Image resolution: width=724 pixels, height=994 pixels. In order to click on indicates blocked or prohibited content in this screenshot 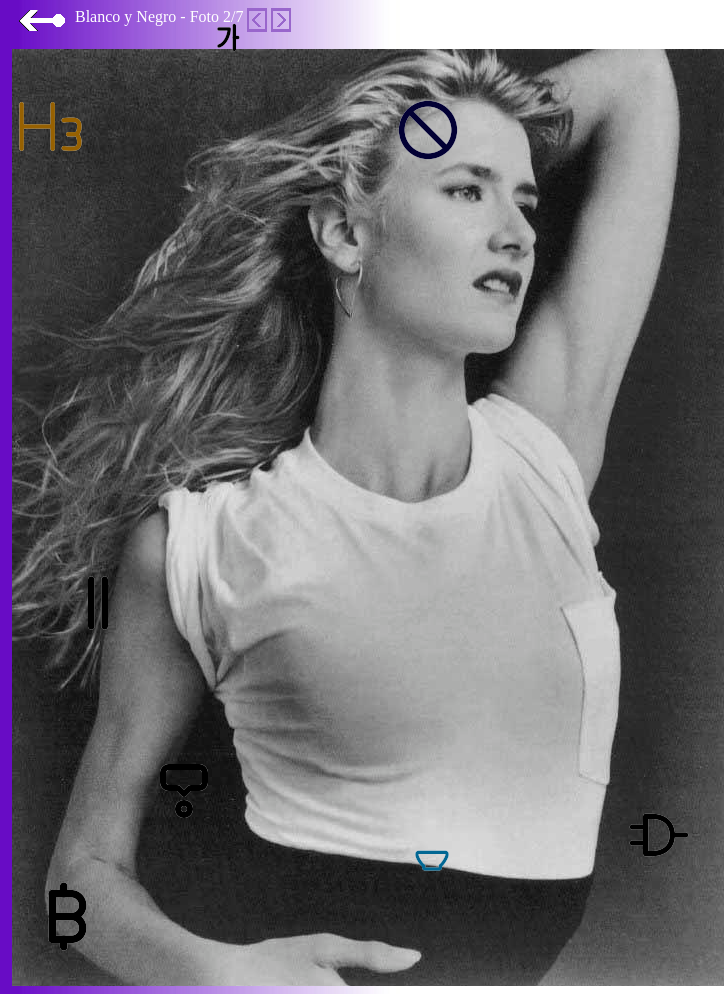, I will do `click(428, 130)`.